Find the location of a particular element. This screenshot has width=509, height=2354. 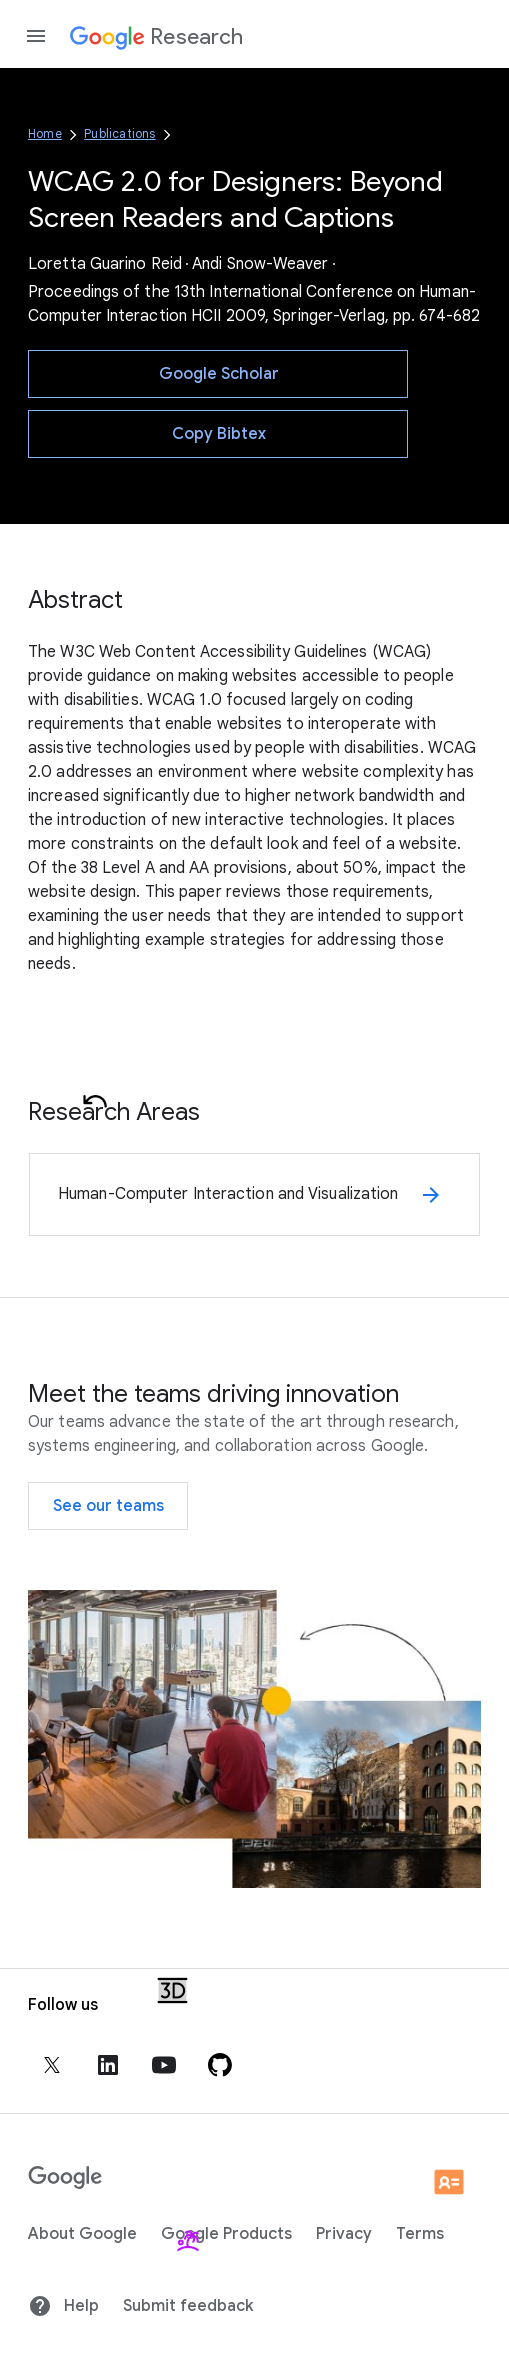

switch to 3D view mode is located at coordinates (172, 1990).